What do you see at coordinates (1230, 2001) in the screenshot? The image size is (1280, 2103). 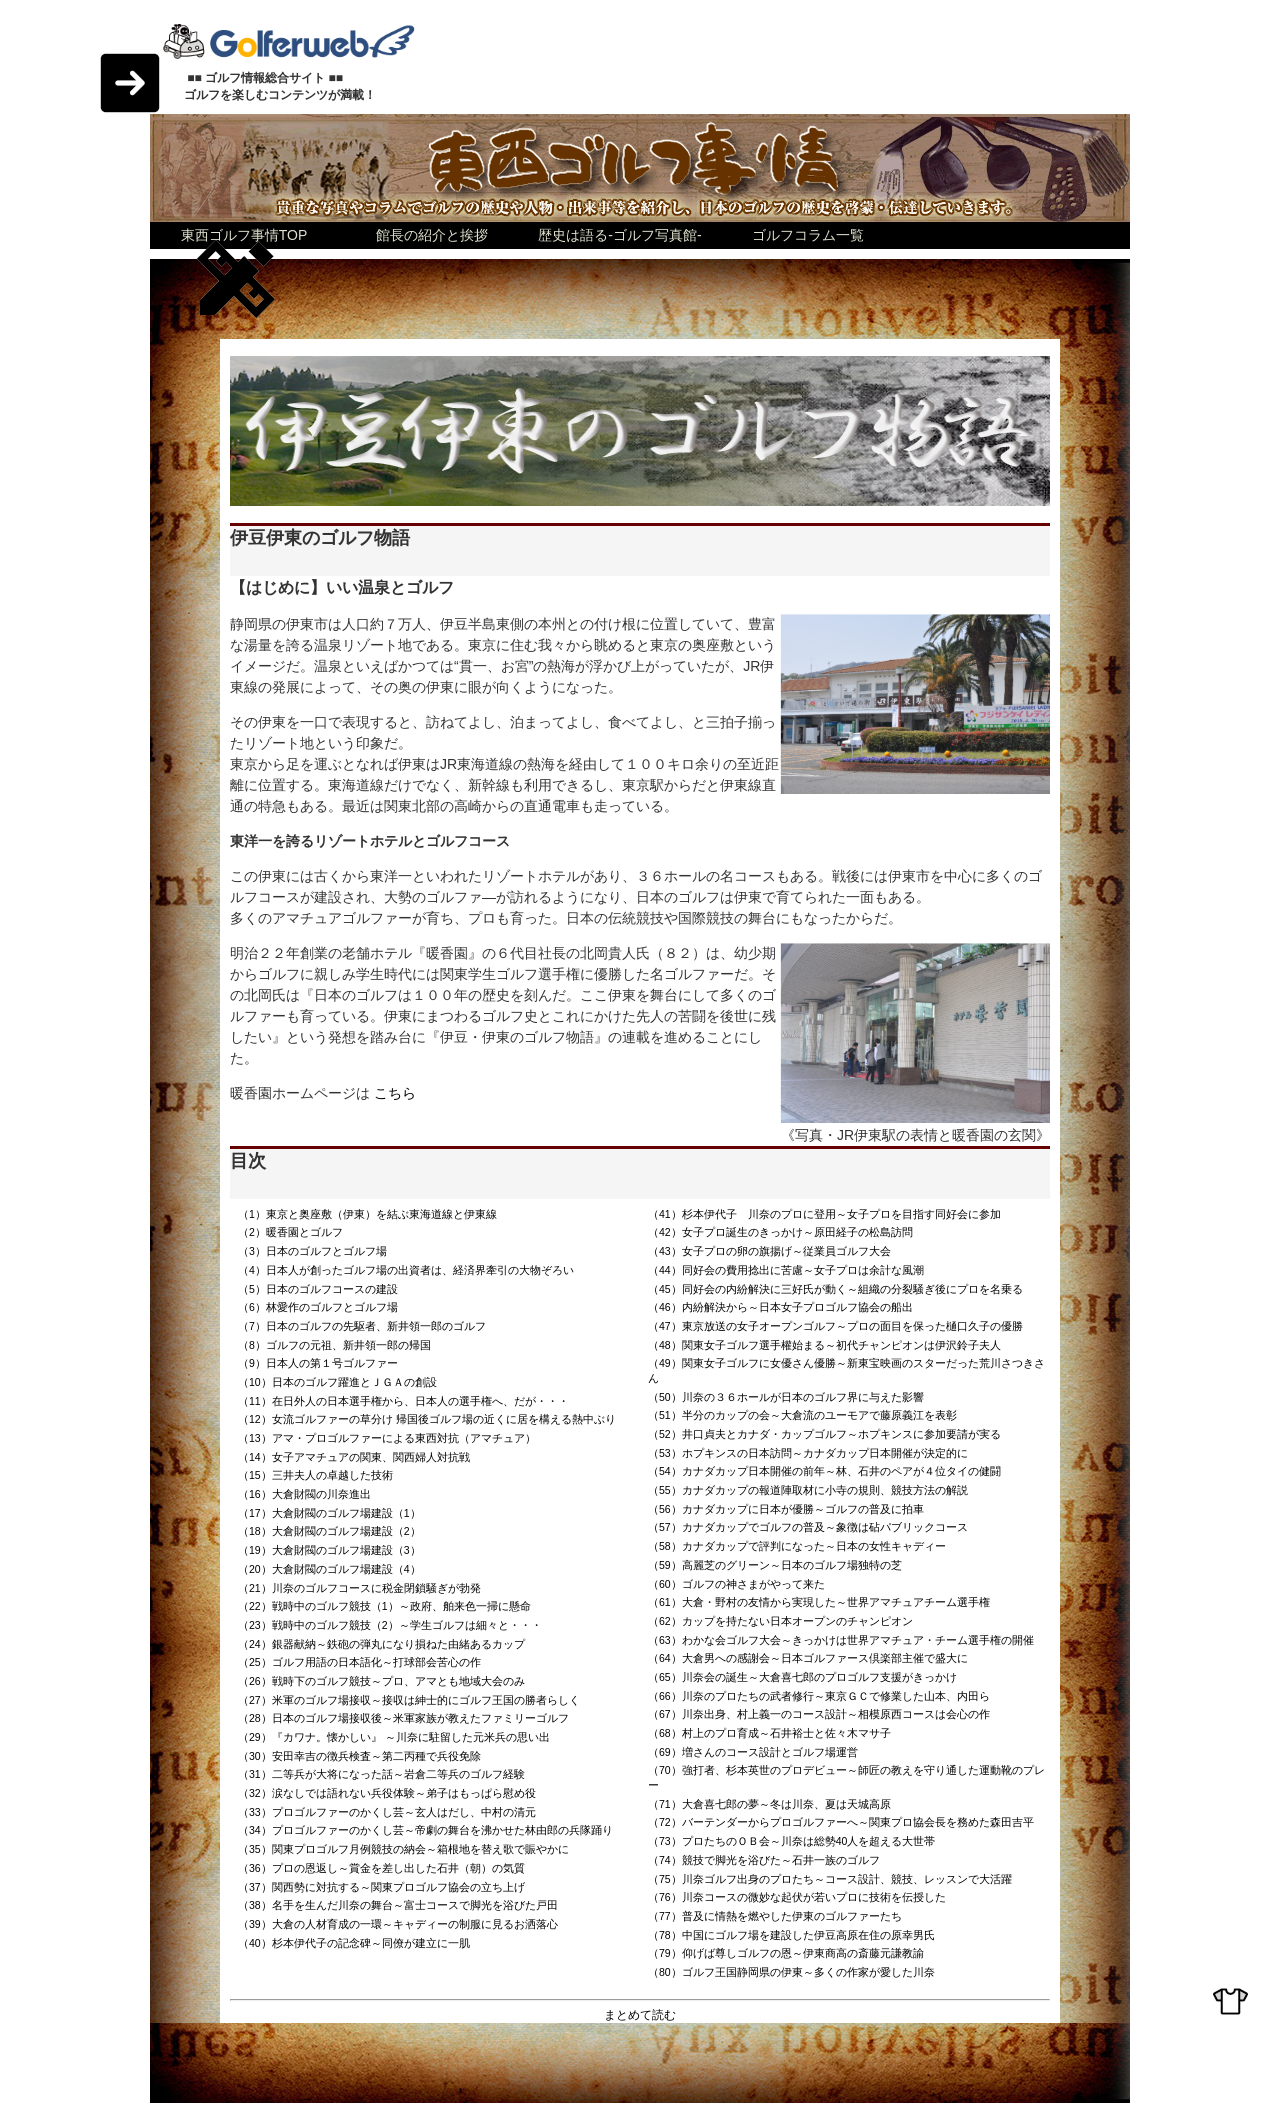 I see `browse clothing or apparel items` at bounding box center [1230, 2001].